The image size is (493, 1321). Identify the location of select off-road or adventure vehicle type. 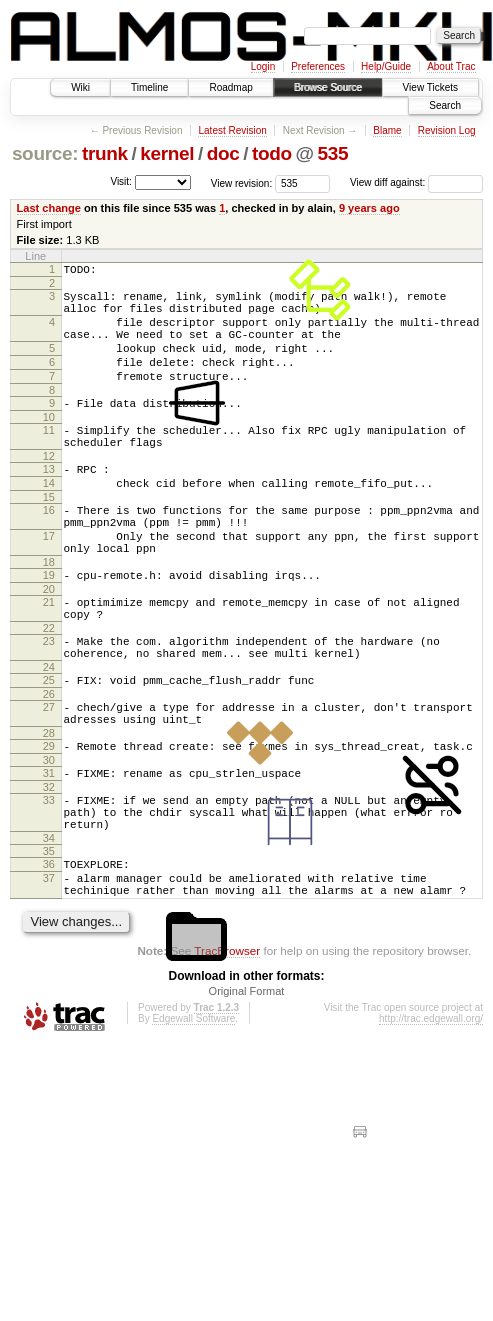
(360, 1132).